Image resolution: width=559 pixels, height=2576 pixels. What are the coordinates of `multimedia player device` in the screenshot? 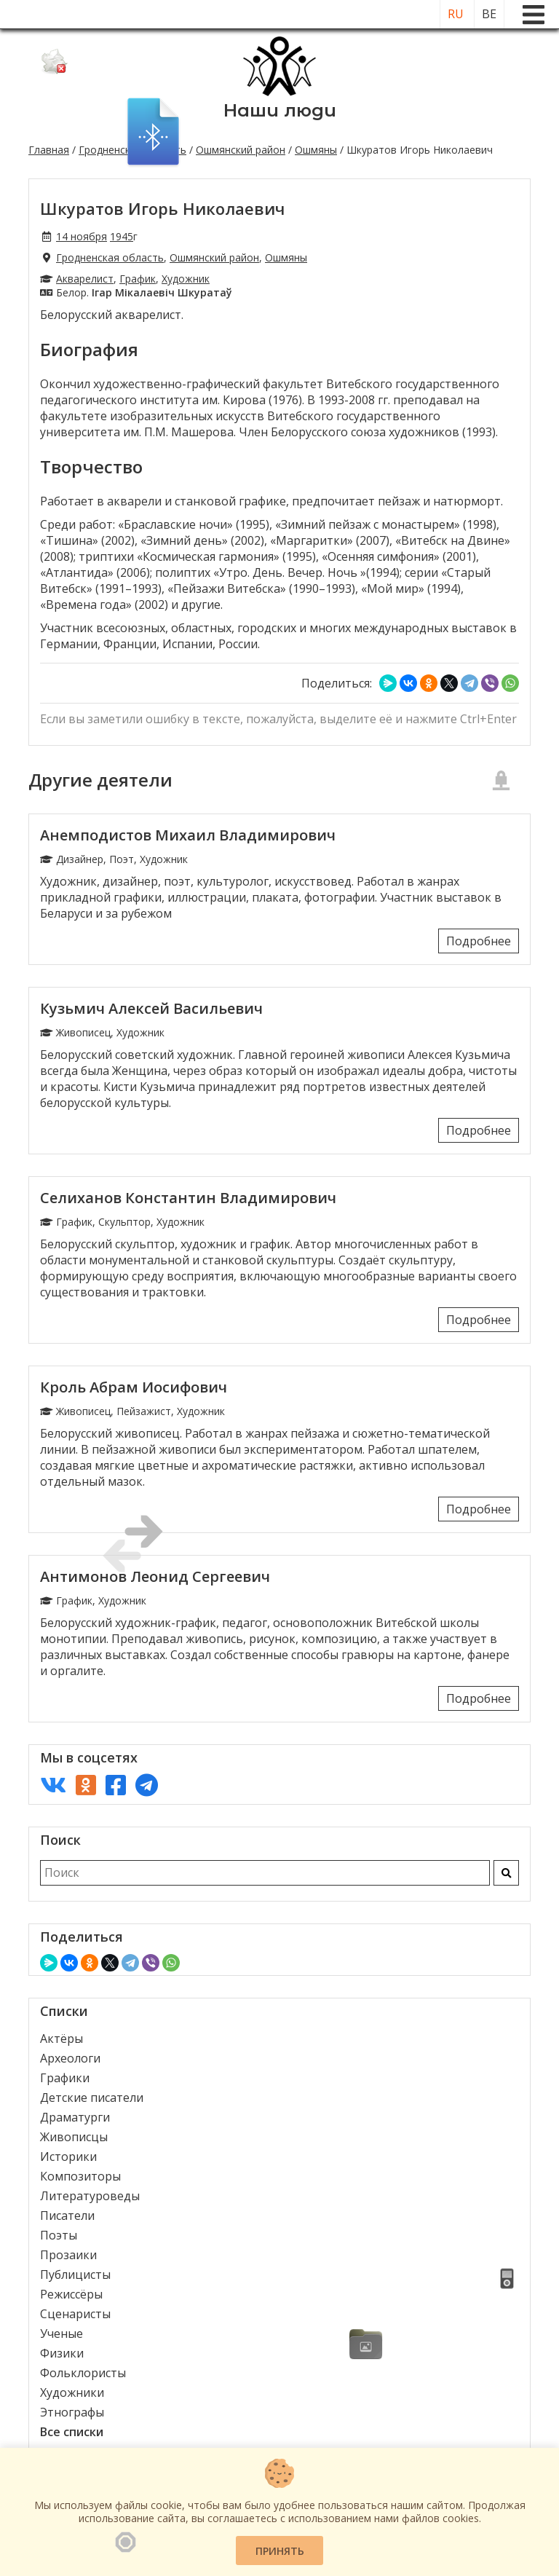 It's located at (507, 2278).